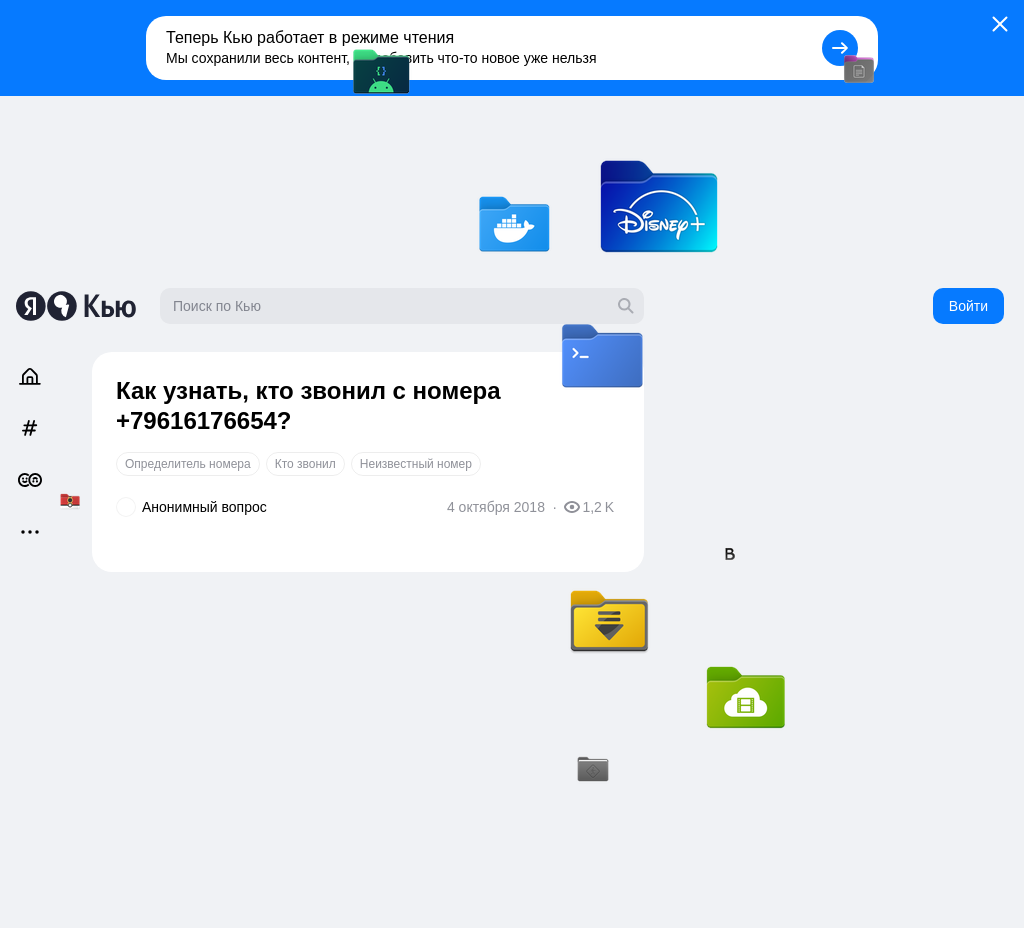 Image resolution: width=1024 pixels, height=928 pixels. Describe the element at coordinates (730, 554) in the screenshot. I see `apply bold formatting to selected text` at that location.